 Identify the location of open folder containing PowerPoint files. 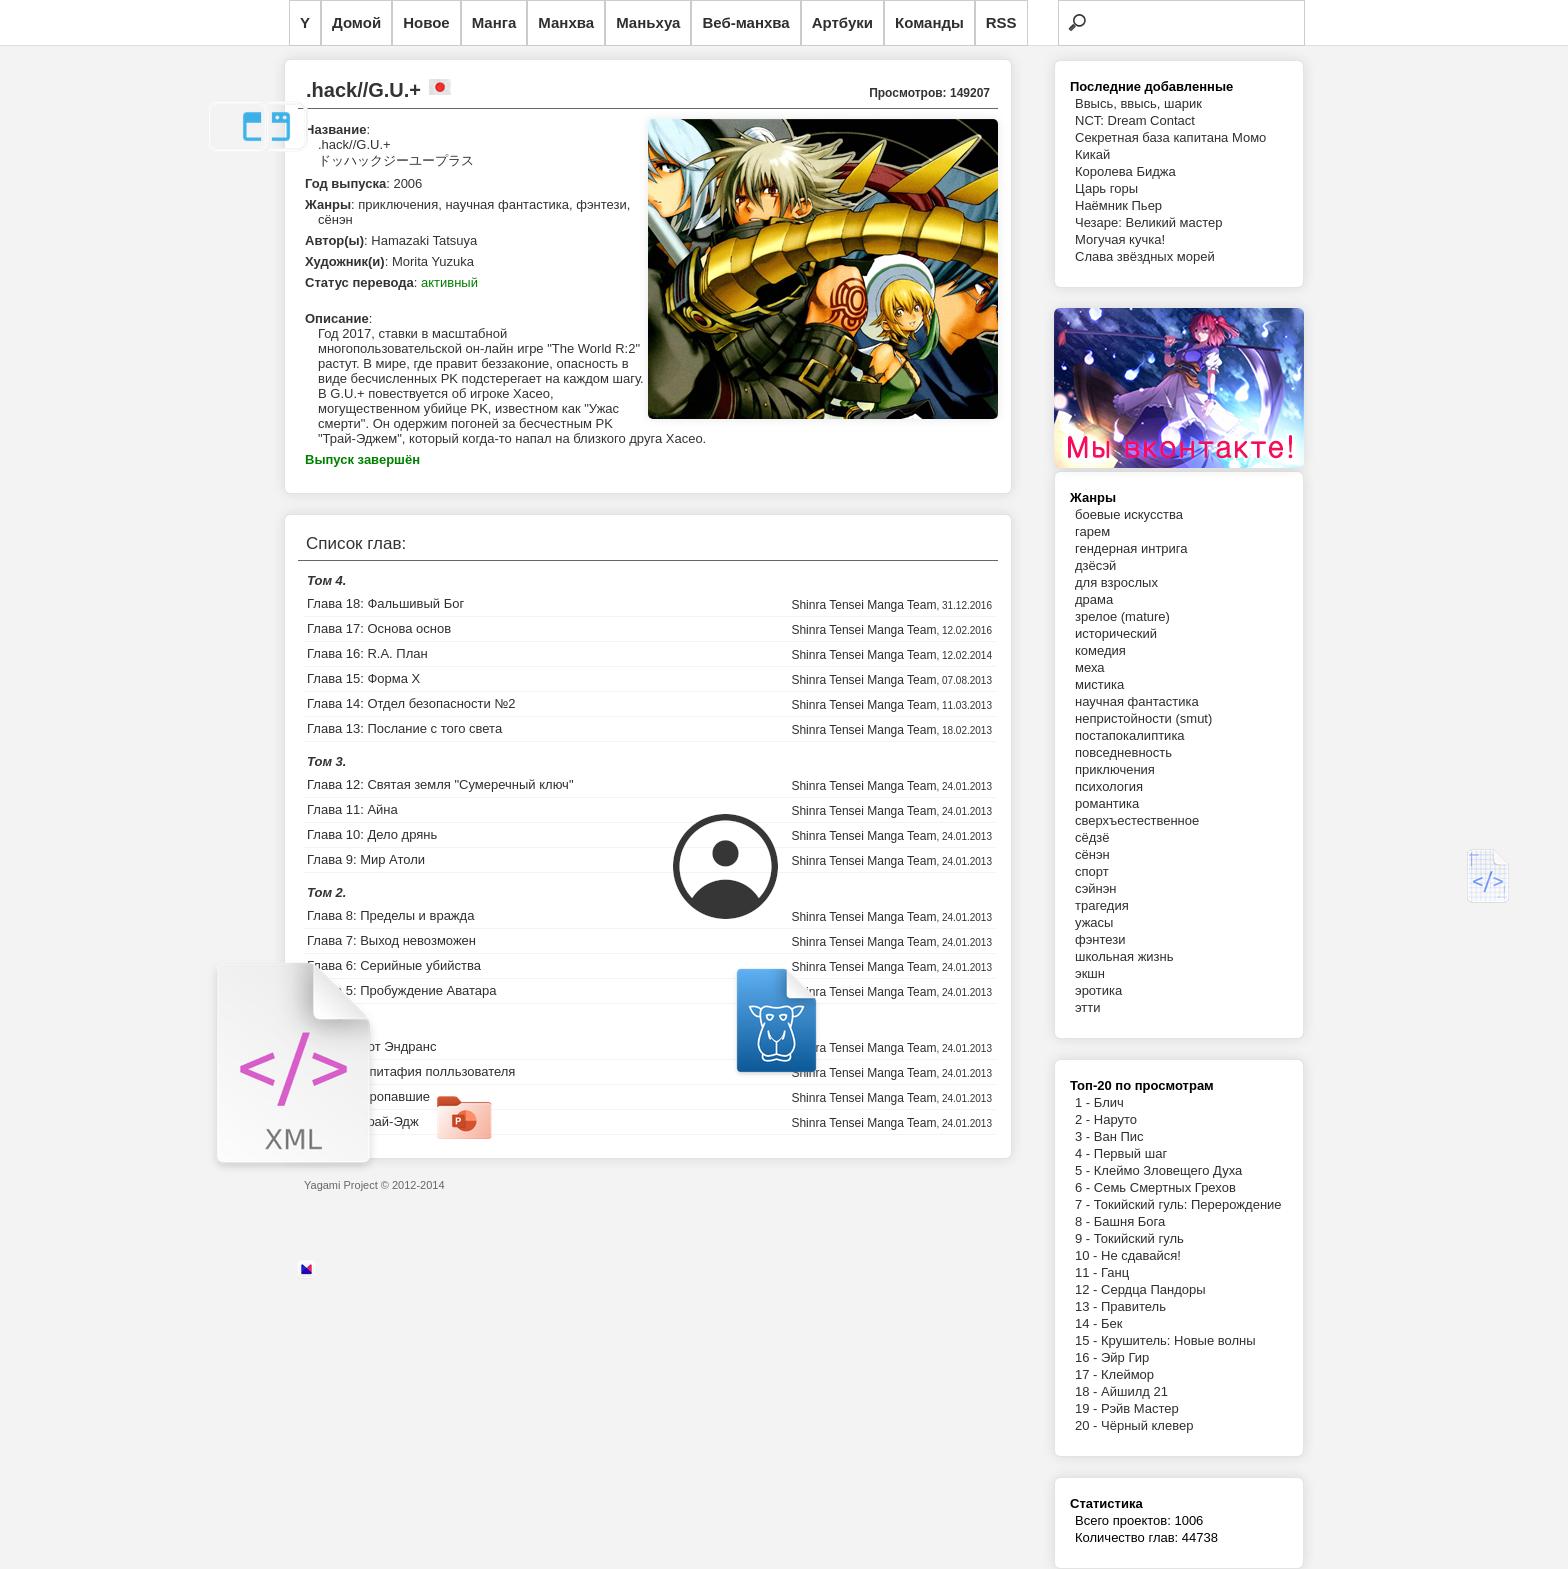
(464, 1119).